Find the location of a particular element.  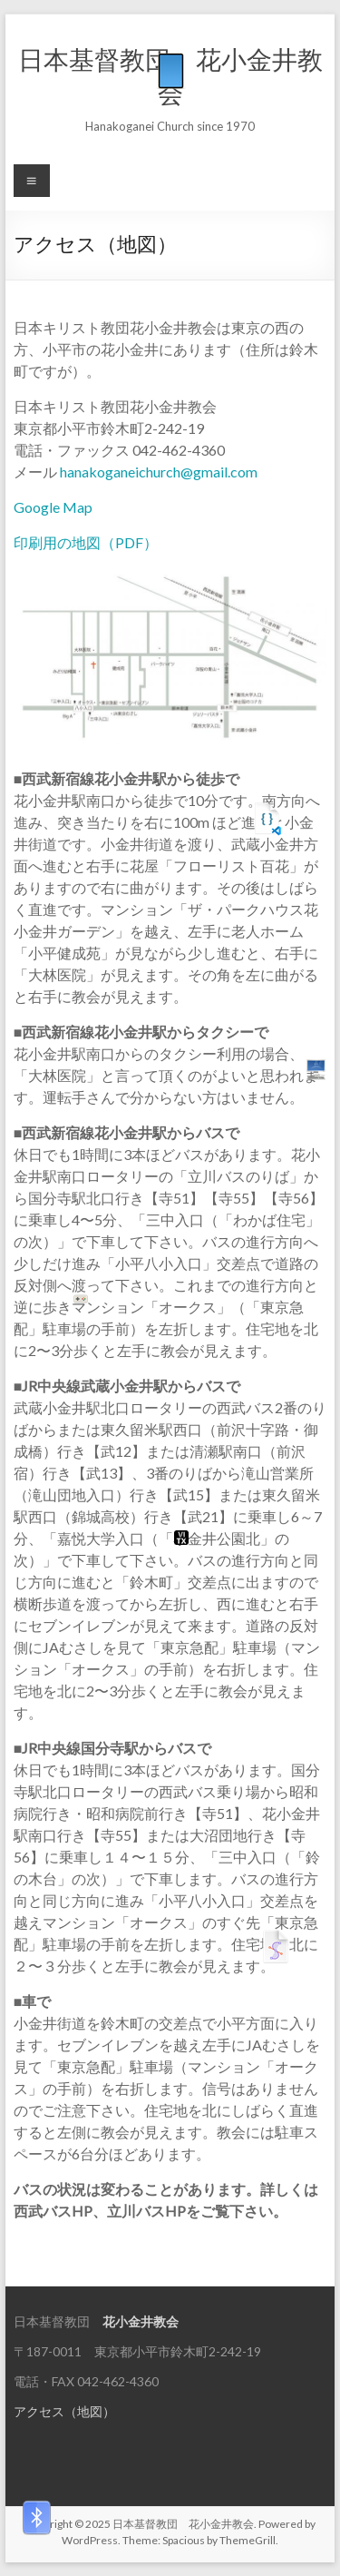

switch to Vietnamese Telex input method is located at coordinates (181, 1538).